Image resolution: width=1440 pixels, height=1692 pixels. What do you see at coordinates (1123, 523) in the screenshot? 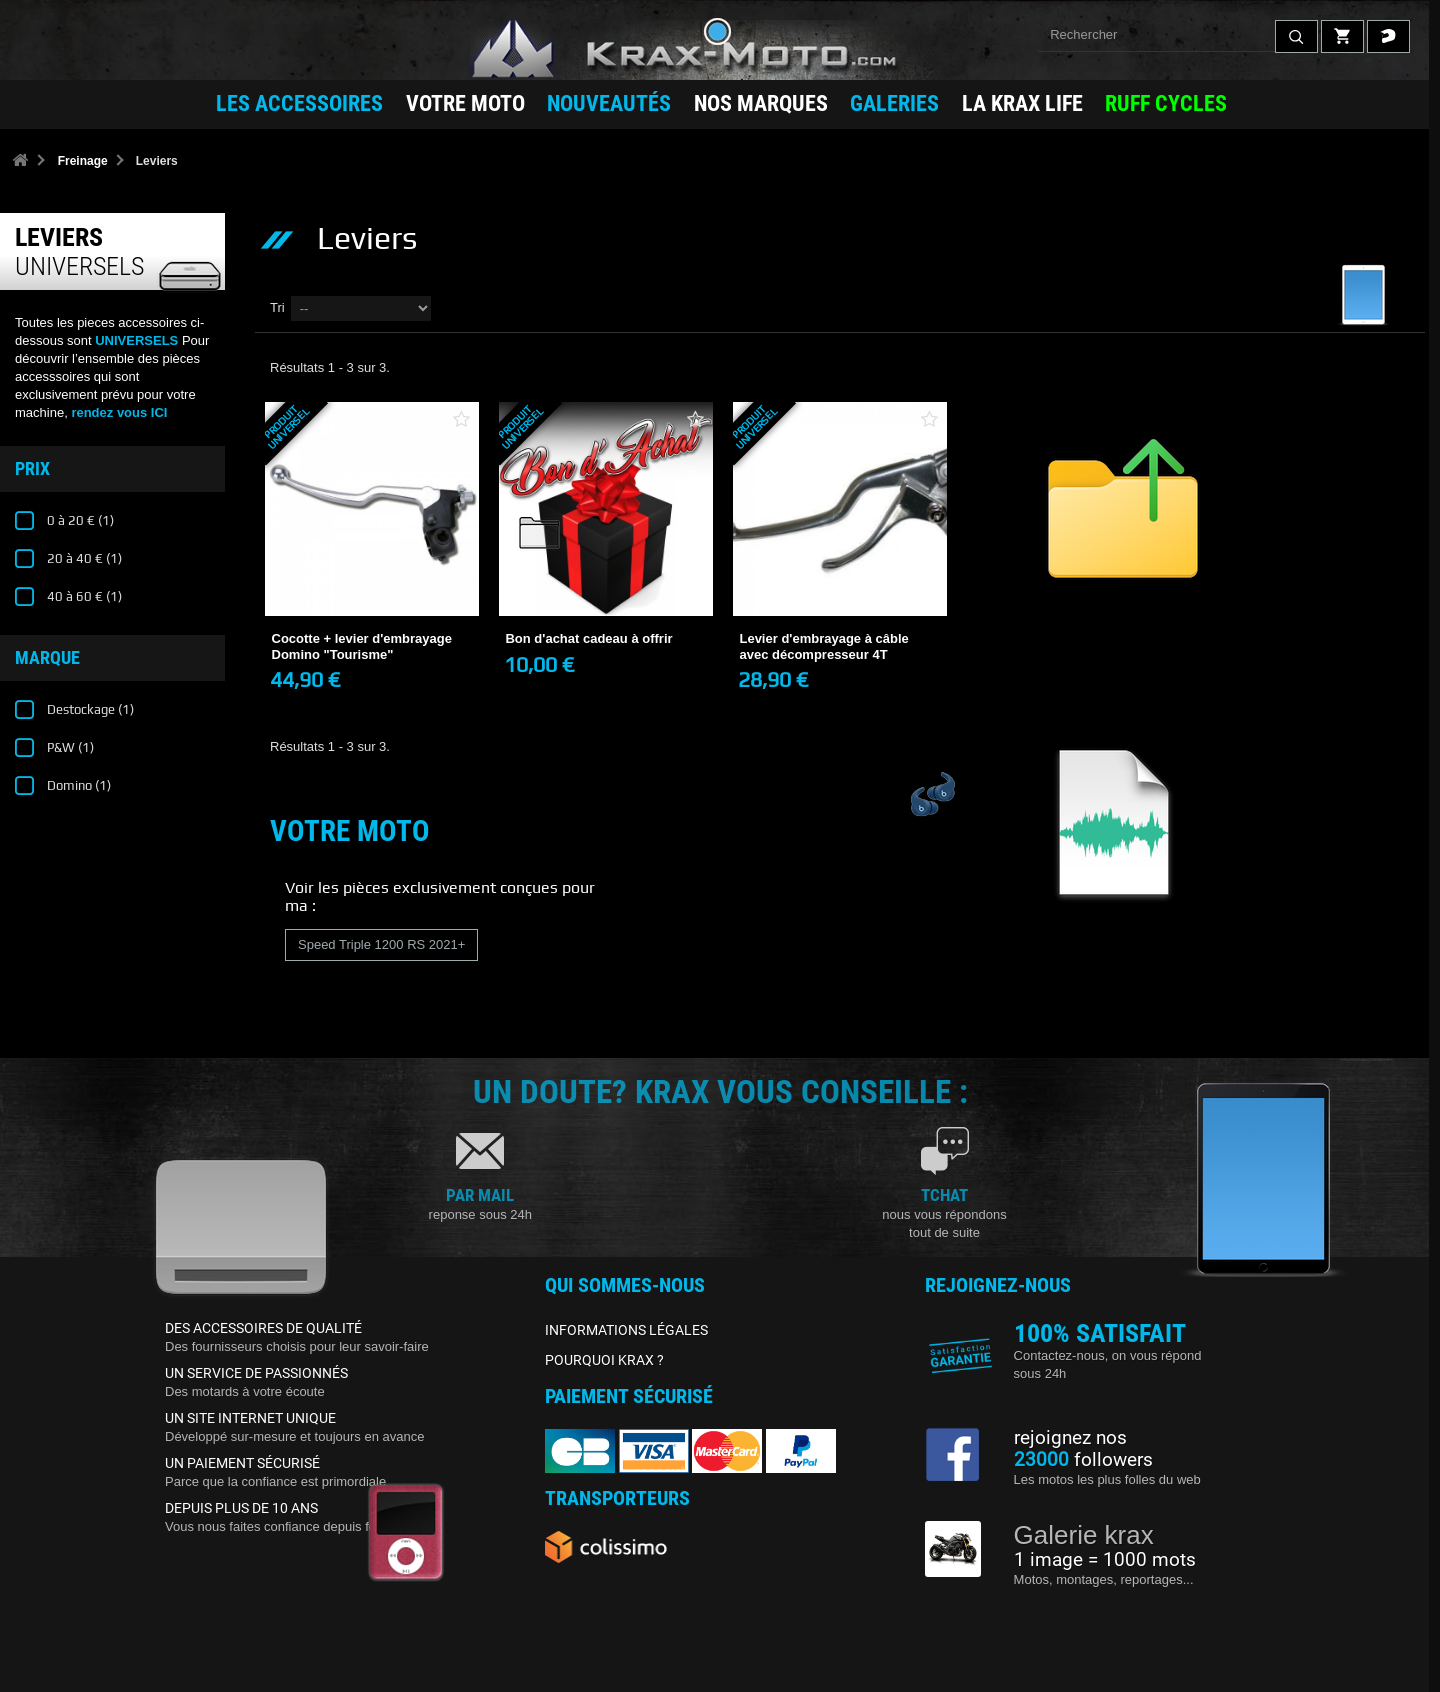
I see `upload files to a location-based folder` at bounding box center [1123, 523].